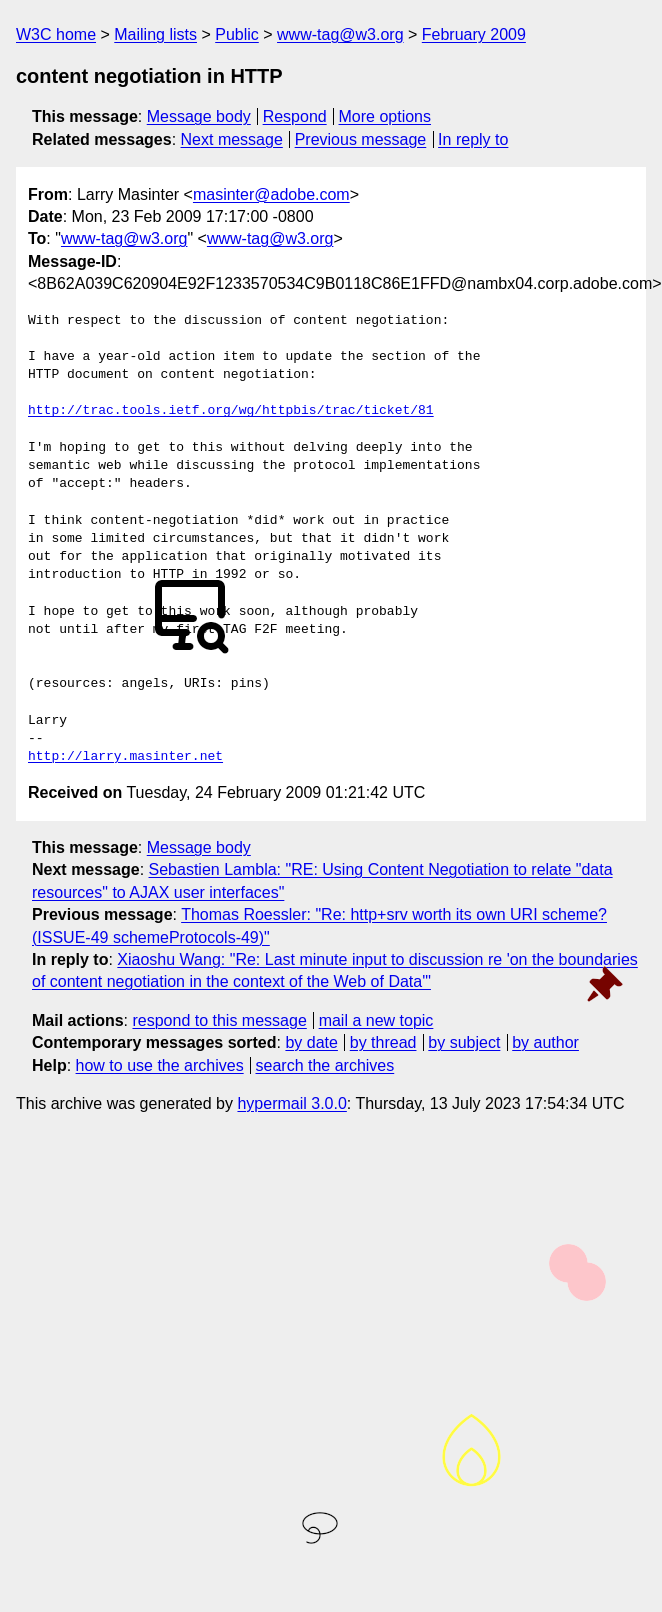 This screenshot has height=1612, width=662. Describe the element at coordinates (190, 615) in the screenshot. I see `search for connected devices on your network` at that location.